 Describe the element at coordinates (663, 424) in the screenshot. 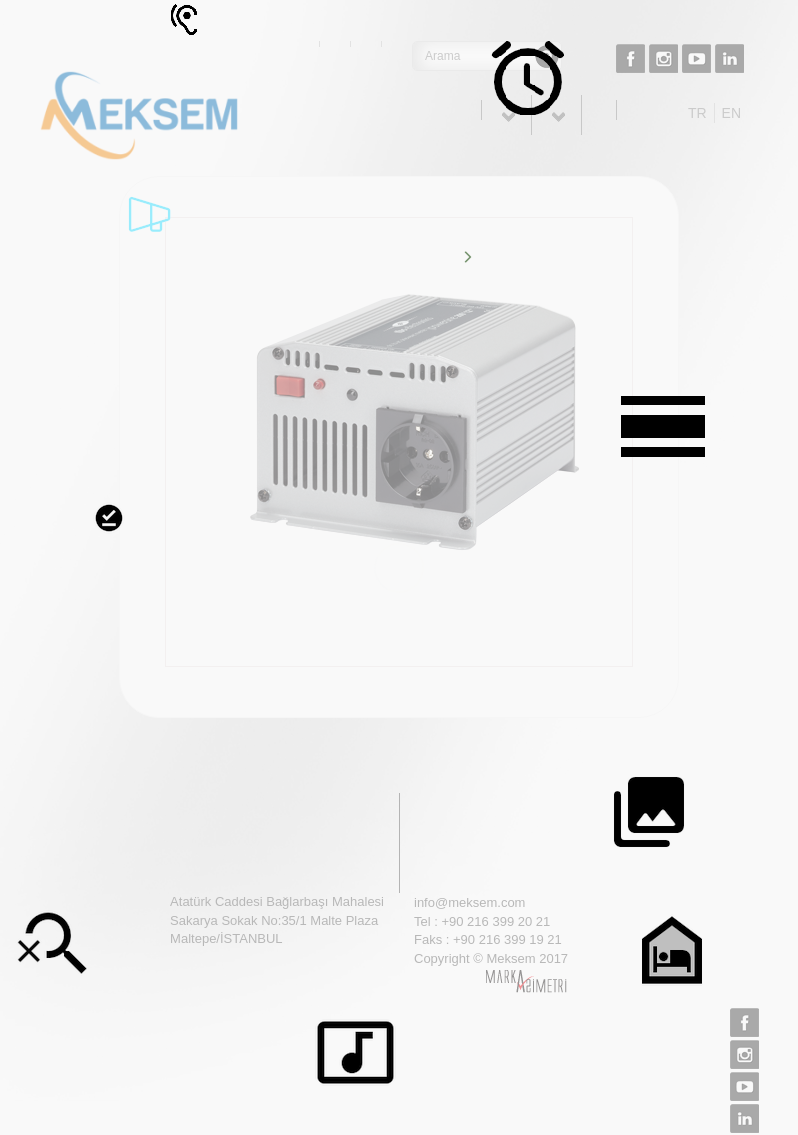

I see `switch to day view in calendar` at that location.